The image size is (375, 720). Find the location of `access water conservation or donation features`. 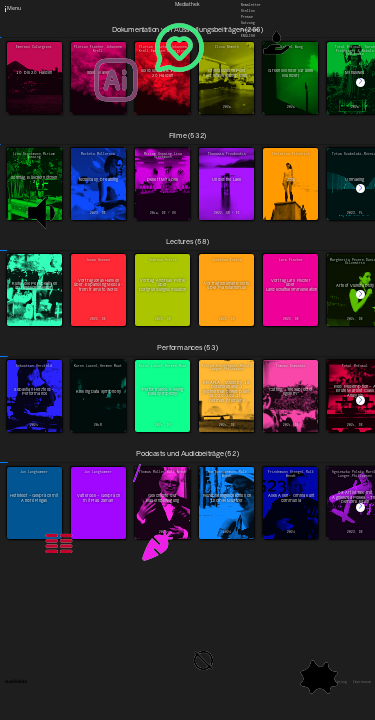

access water conservation or donation features is located at coordinates (276, 42).